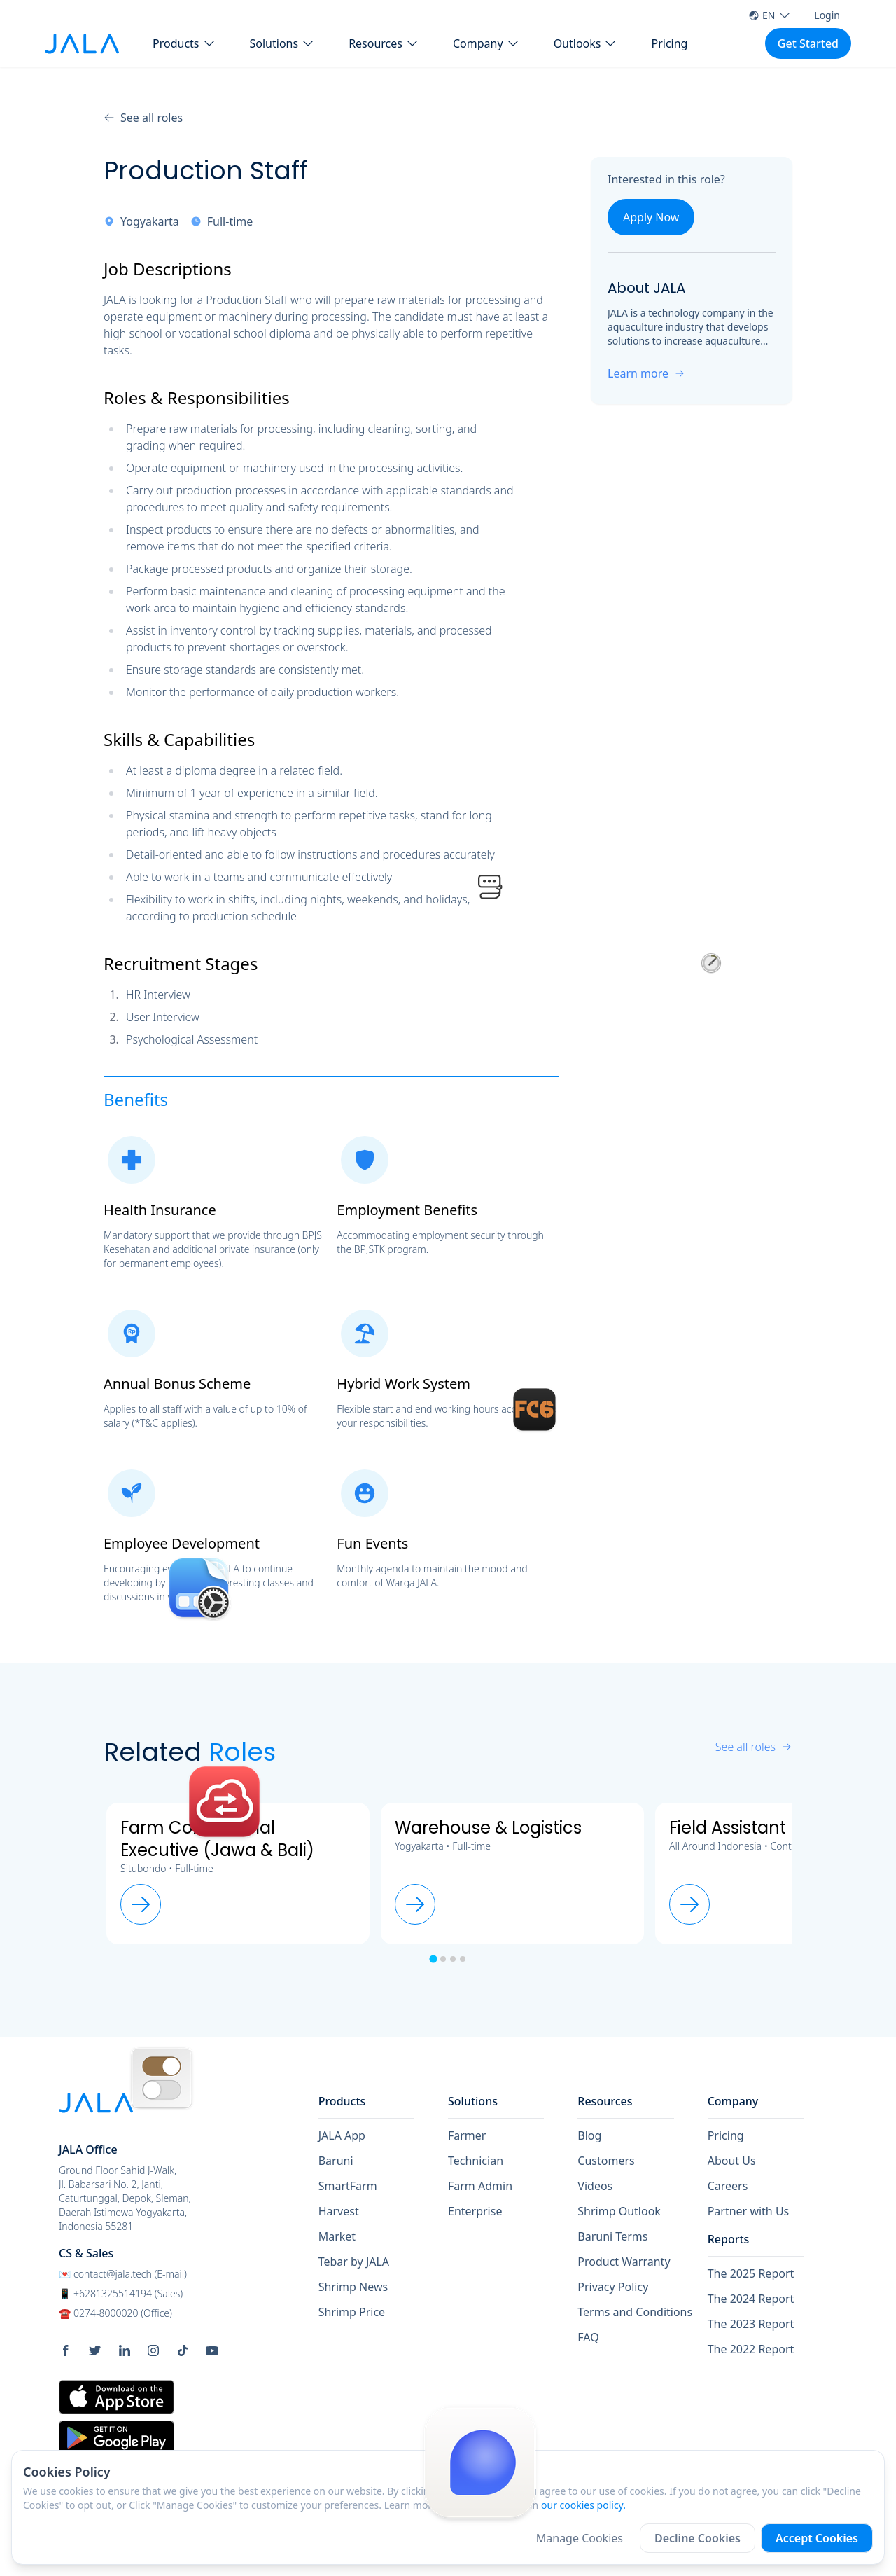  Describe the element at coordinates (534, 1409) in the screenshot. I see `launch Far Cry 6 game` at that location.